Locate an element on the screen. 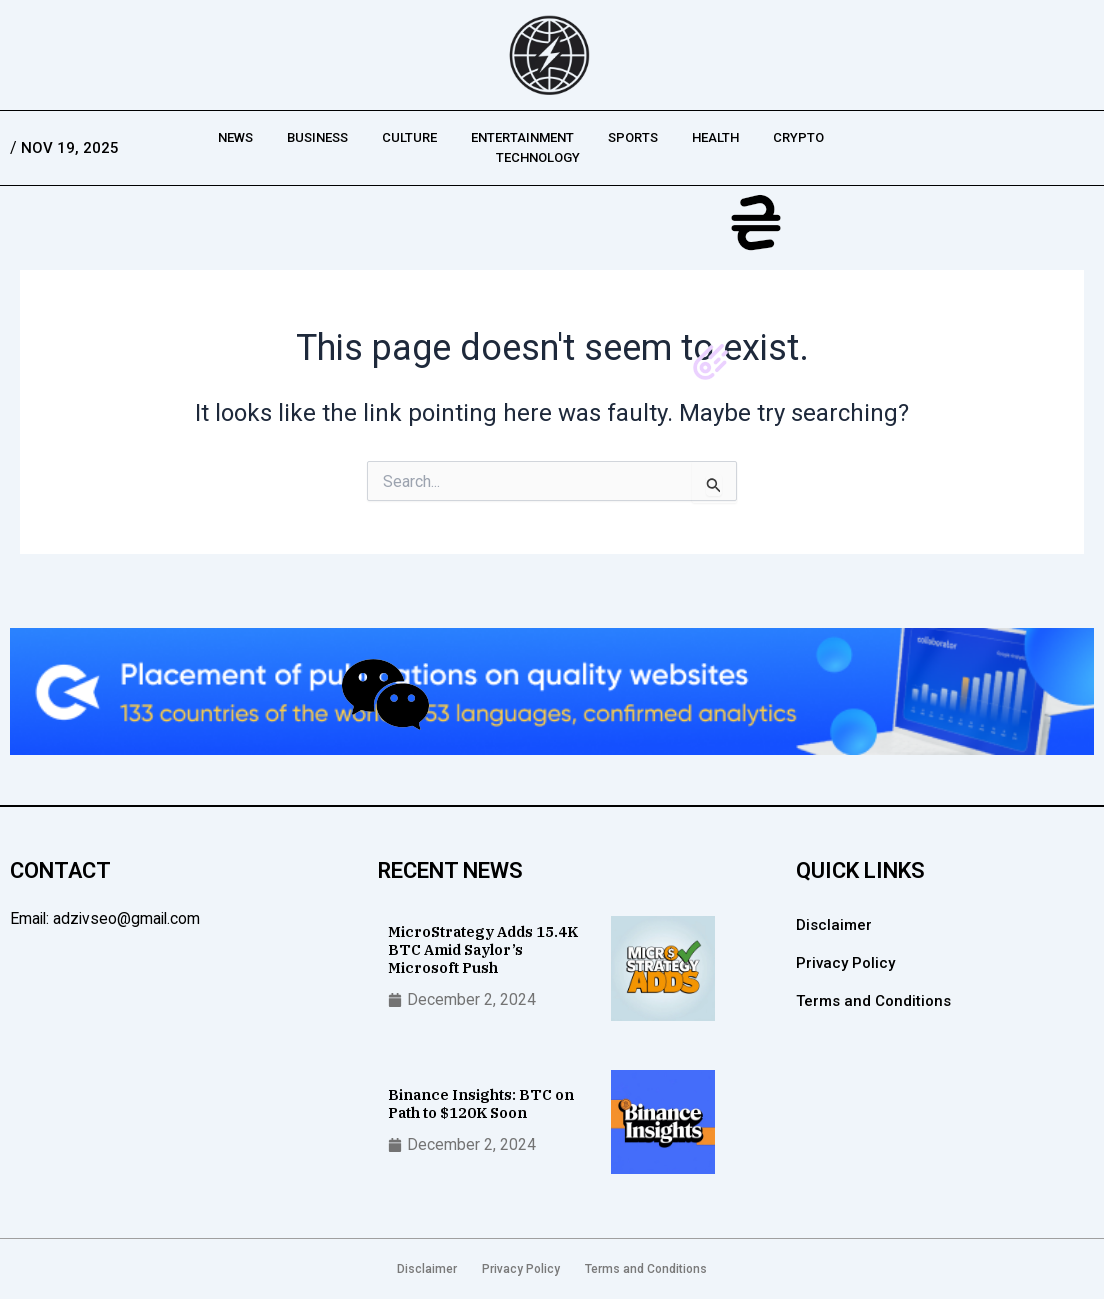 This screenshot has width=1104, height=1299. indicates Ukrainian hryvnia currency is located at coordinates (756, 223).